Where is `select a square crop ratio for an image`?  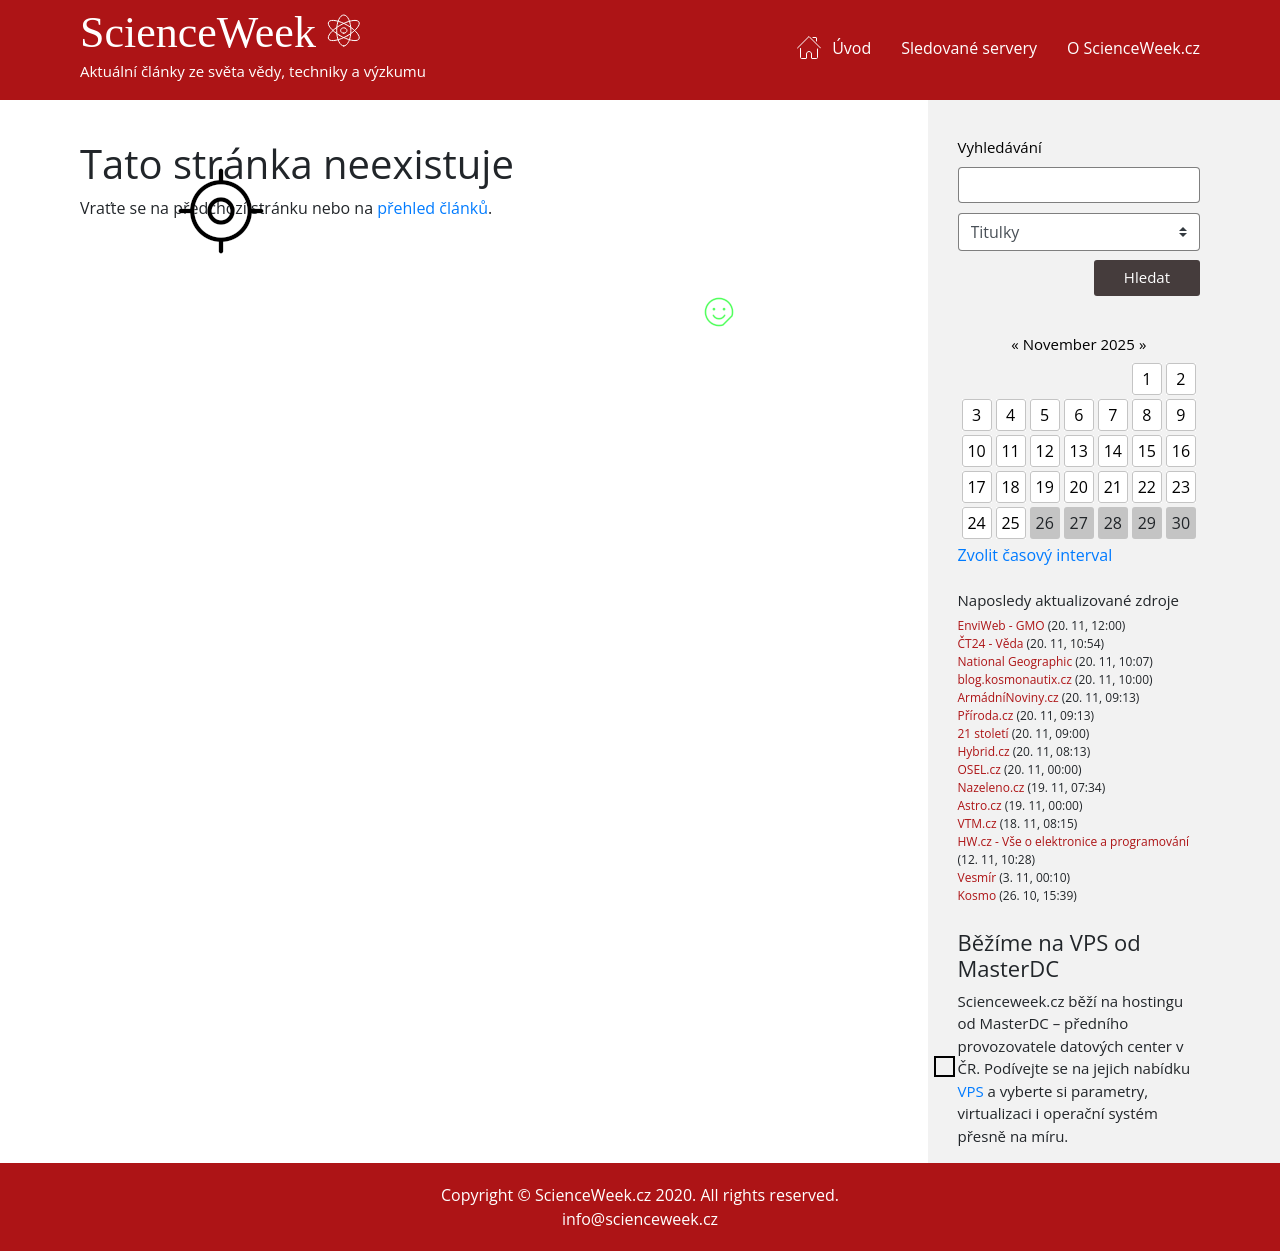
select a square crop ratio for an image is located at coordinates (944, 1066).